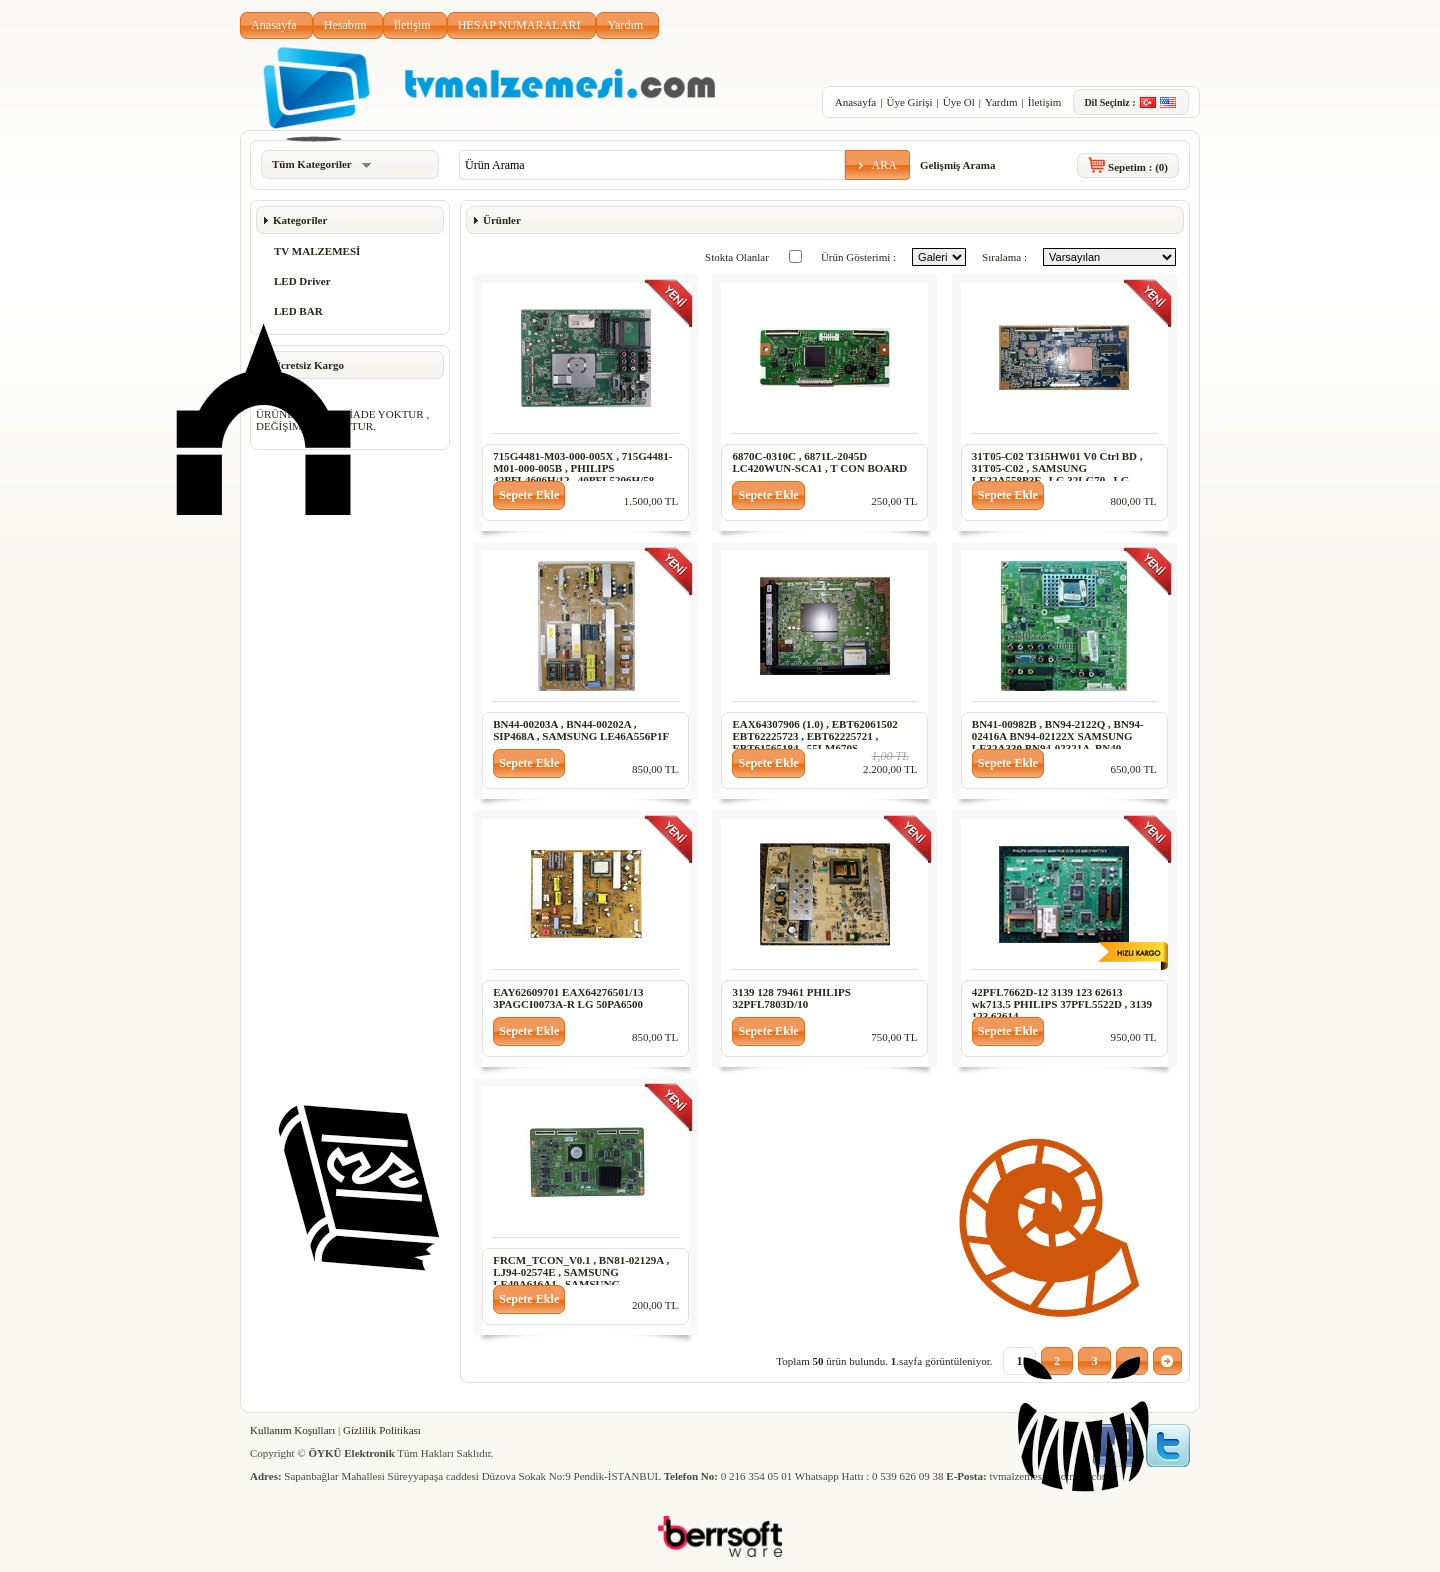 The width and height of the screenshot is (1440, 1572). What do you see at coordinates (358, 1187) in the screenshot?
I see `view your library or book collection` at bounding box center [358, 1187].